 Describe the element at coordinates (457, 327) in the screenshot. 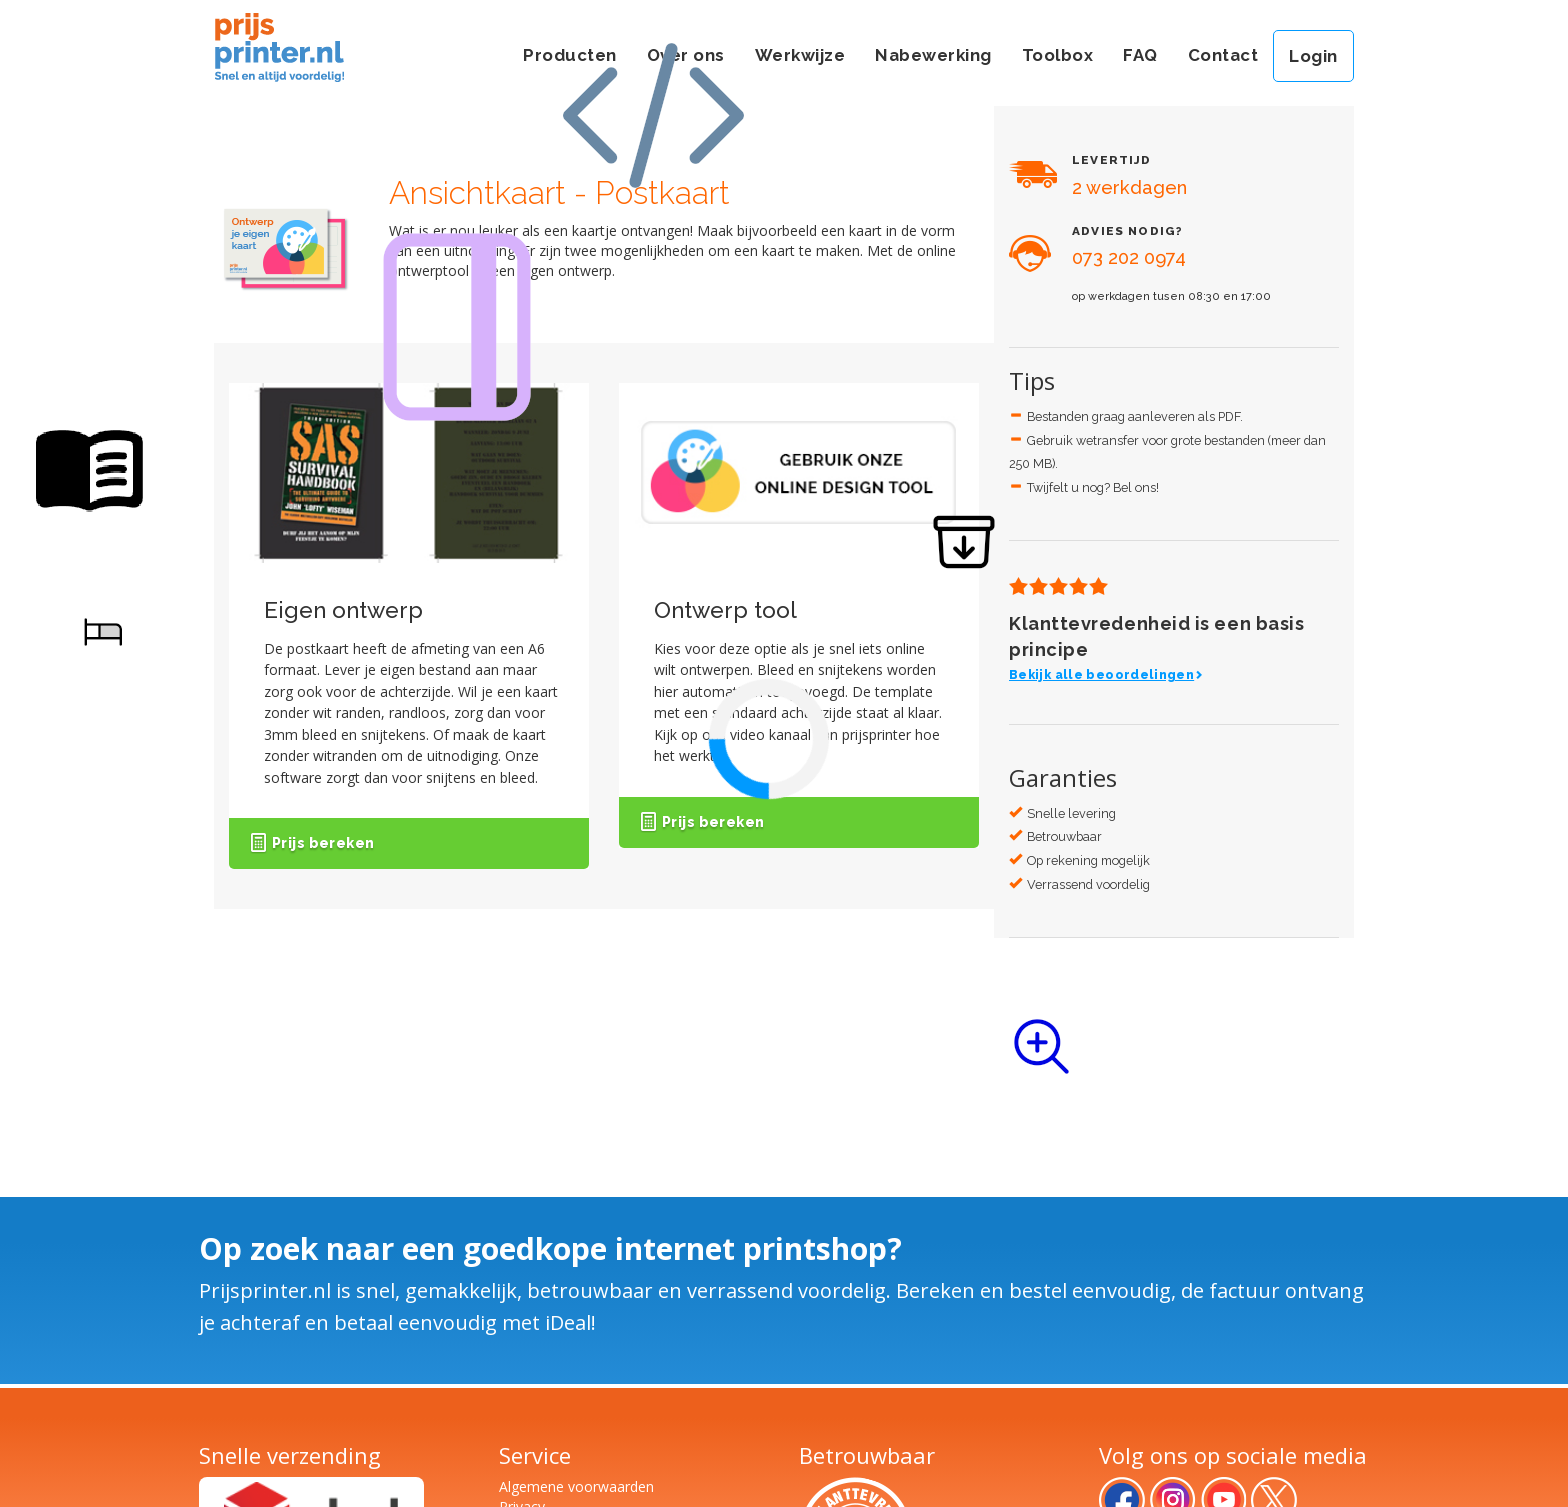

I see `open your journal or diary` at that location.